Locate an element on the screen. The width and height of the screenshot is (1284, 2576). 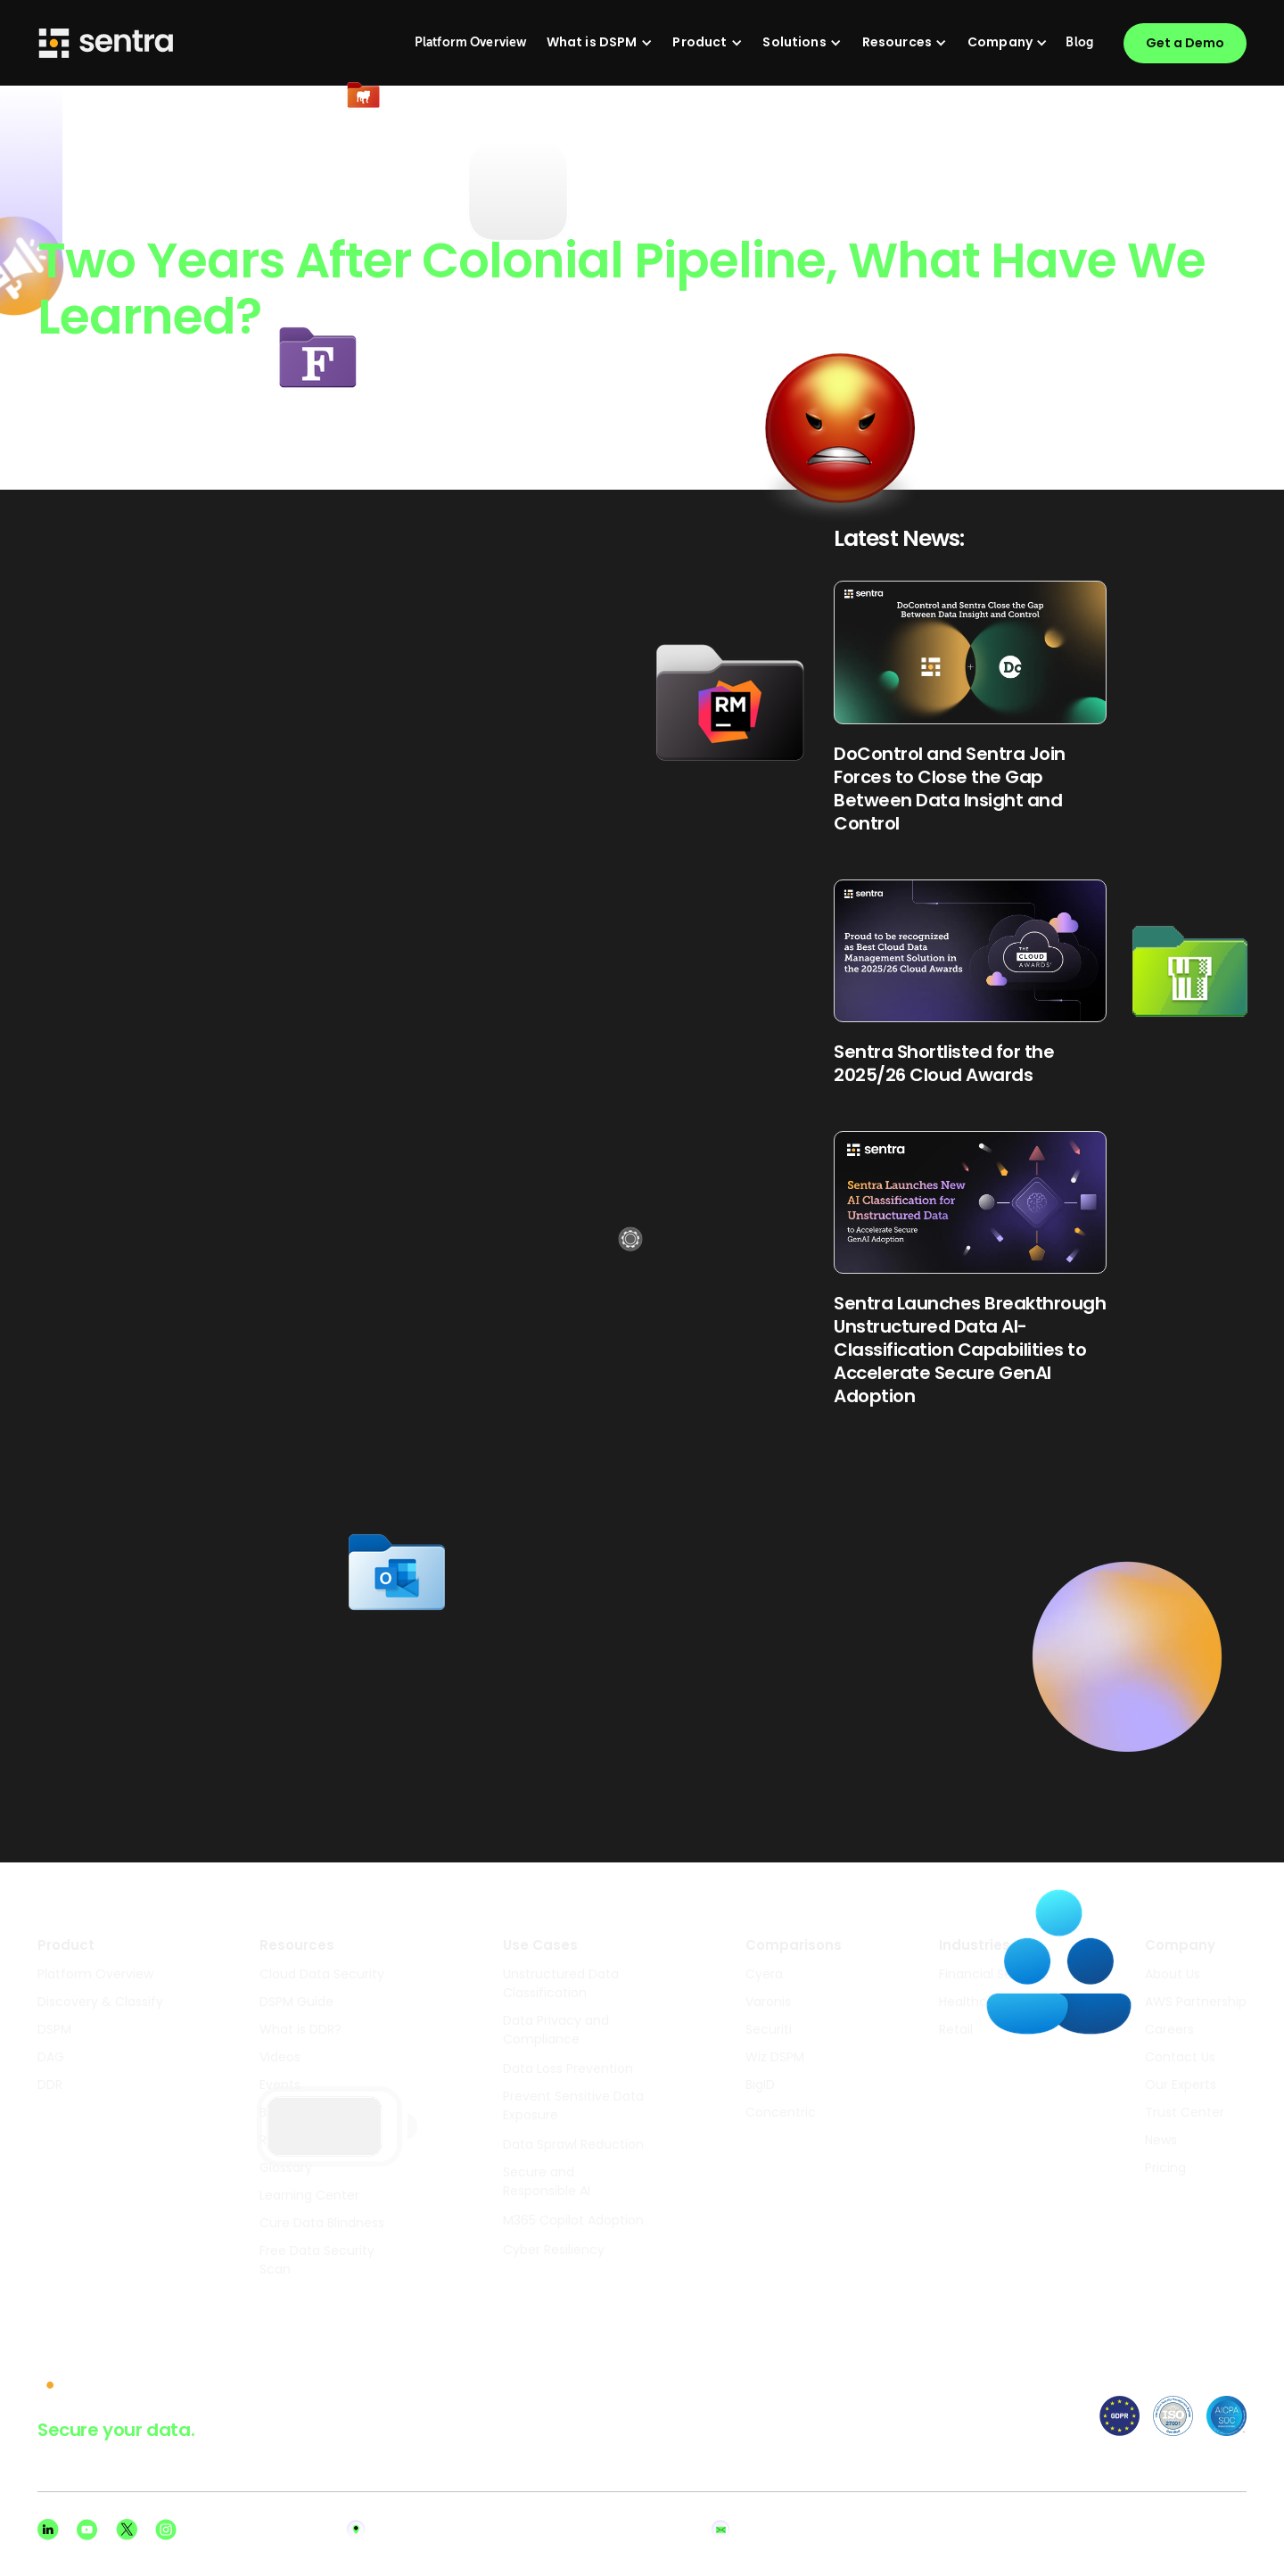
indicates shared access or multiple users is located at coordinates (1058, 1961).